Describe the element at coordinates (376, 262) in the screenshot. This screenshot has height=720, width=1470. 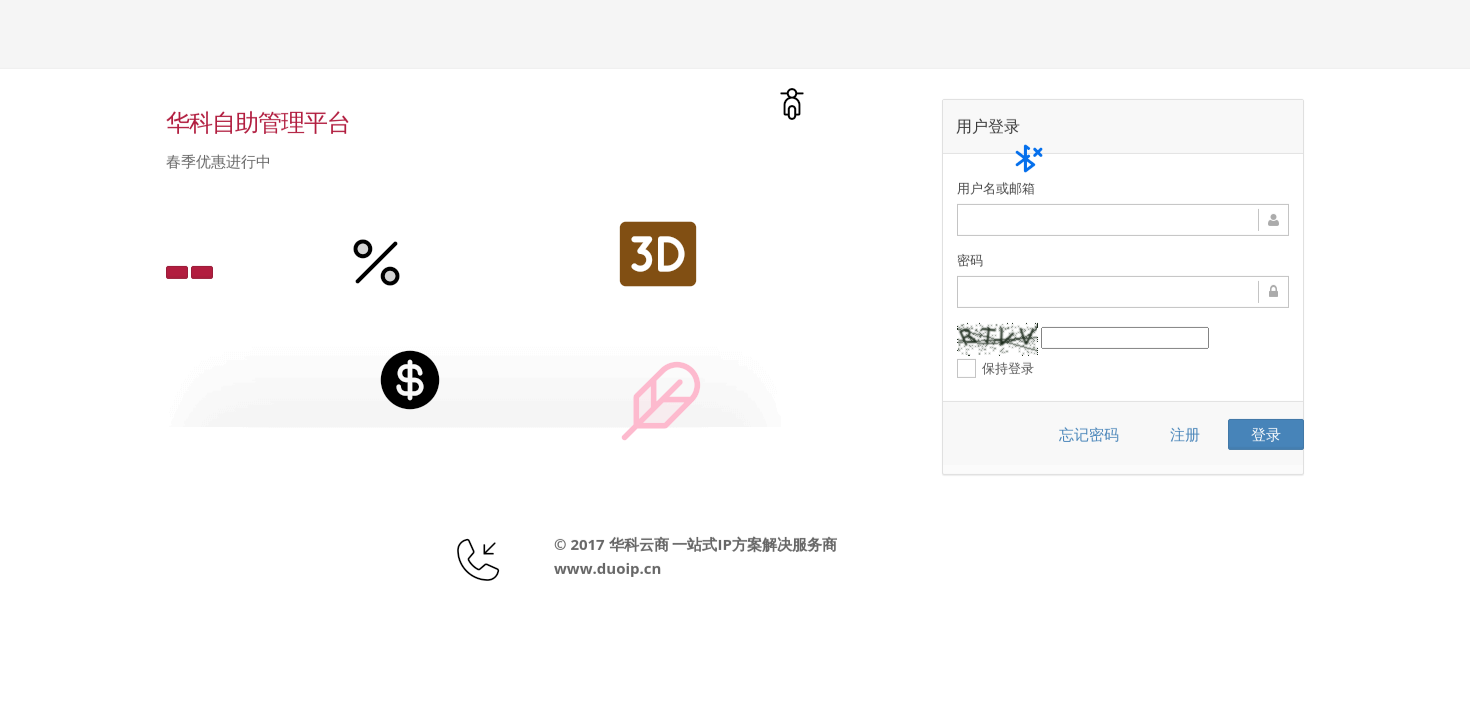
I see `view discount or sale pricing` at that location.